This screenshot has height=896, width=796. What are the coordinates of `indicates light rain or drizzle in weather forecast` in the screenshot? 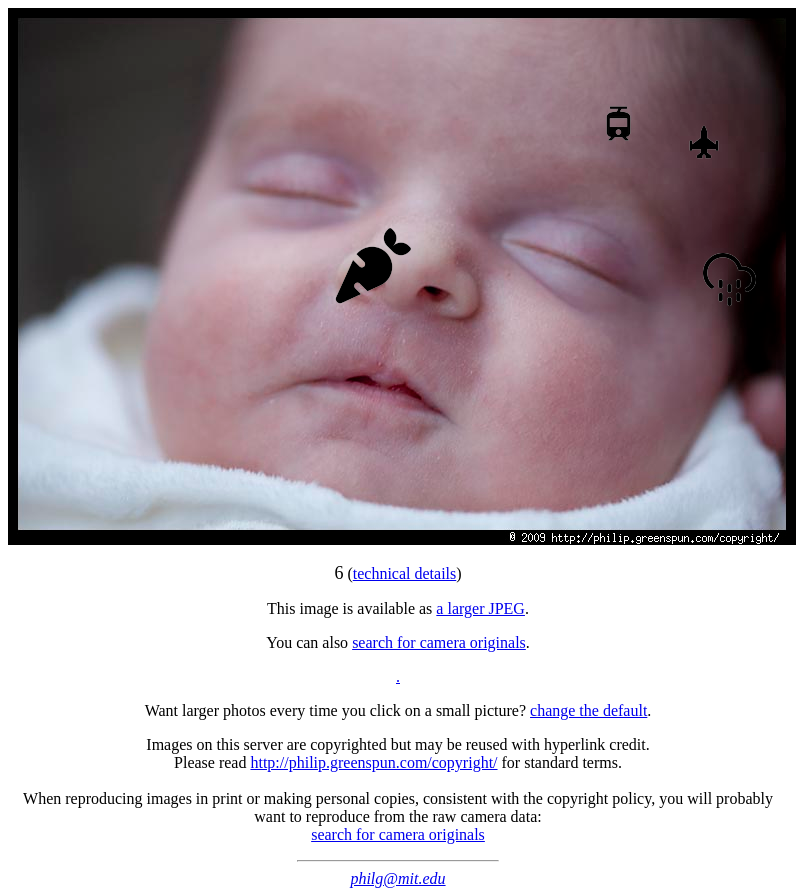 It's located at (729, 279).